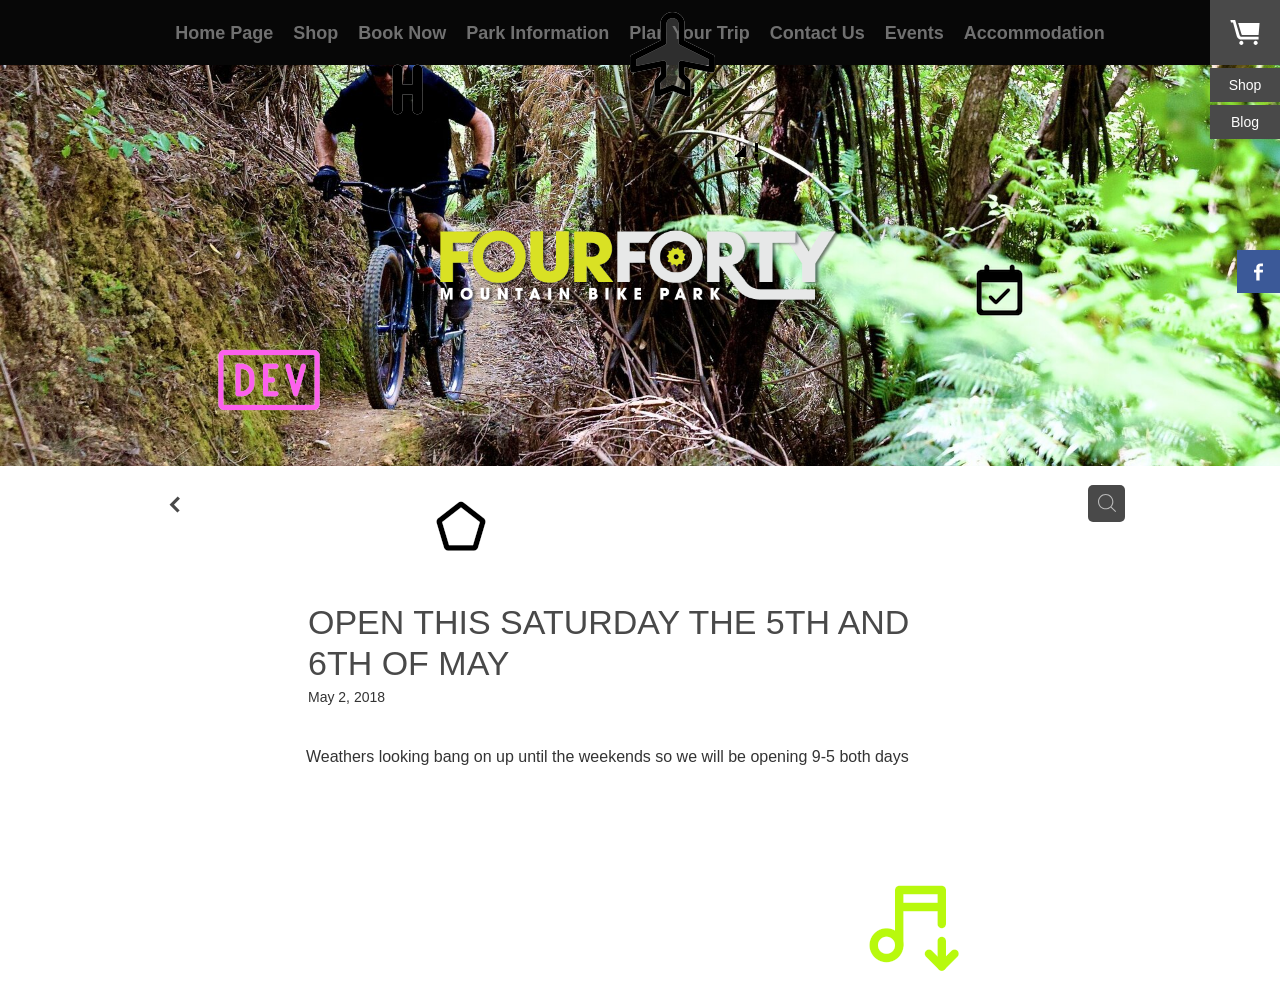 Image resolution: width=1280 pixels, height=983 pixels. What do you see at coordinates (407, 89) in the screenshot?
I see `indicates H or HSPA mobile network connection` at bounding box center [407, 89].